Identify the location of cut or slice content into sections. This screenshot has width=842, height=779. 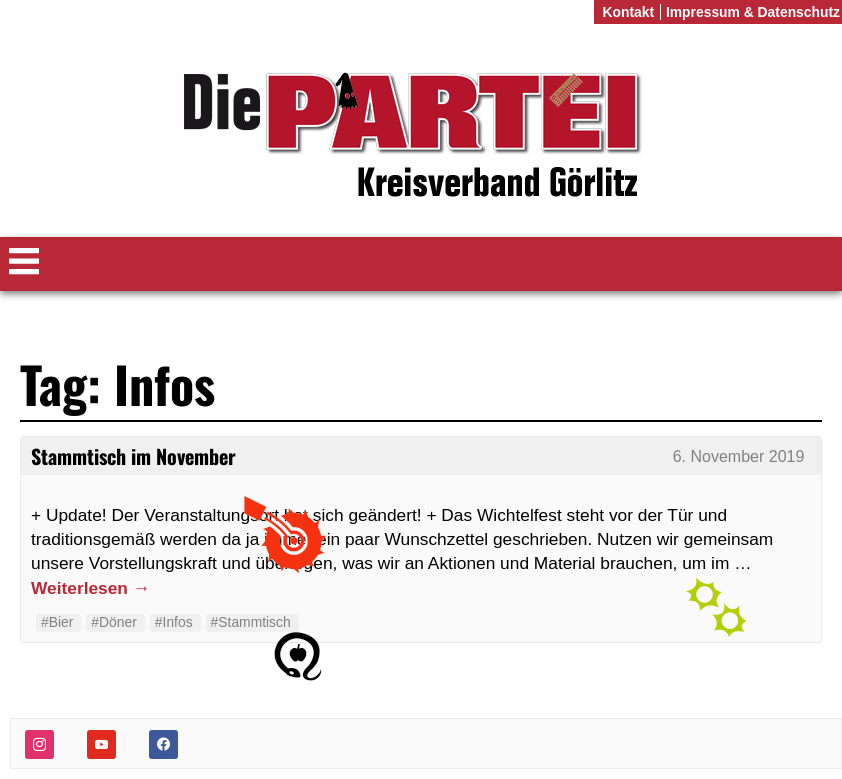
(285, 532).